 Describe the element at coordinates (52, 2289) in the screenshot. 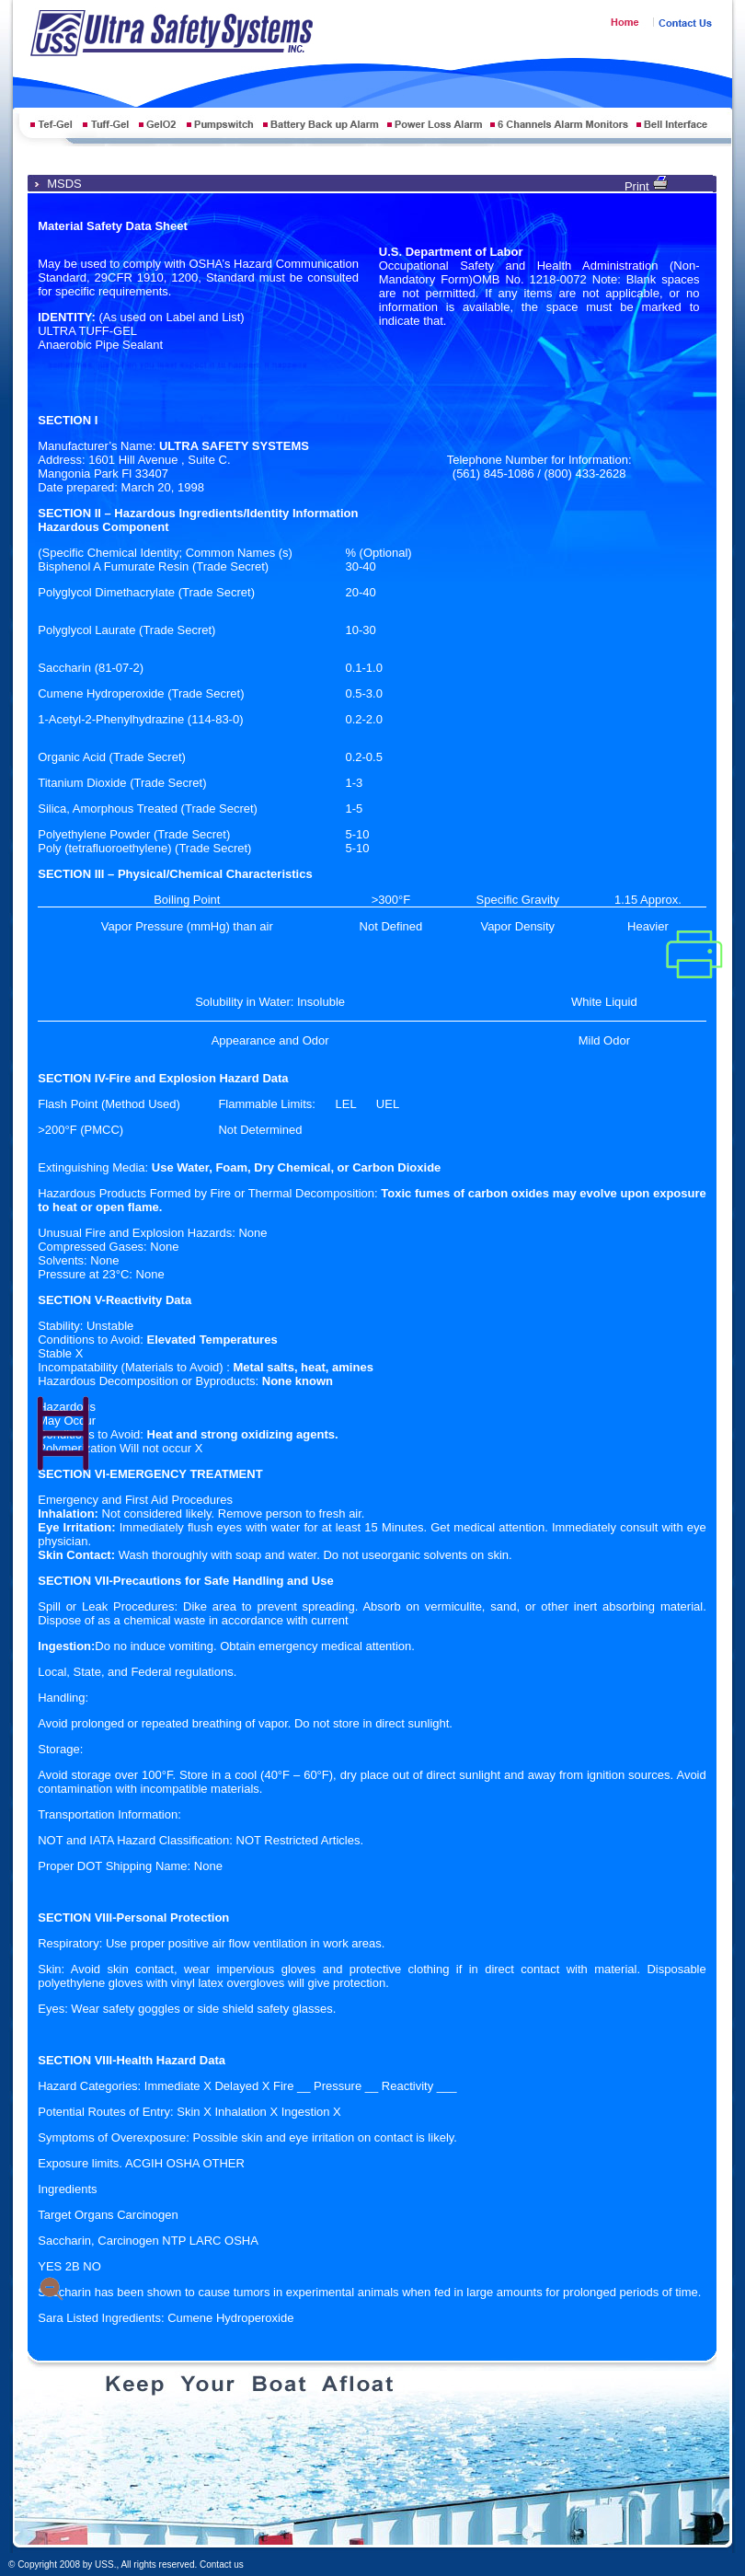

I see `zoom out of the current view` at that location.